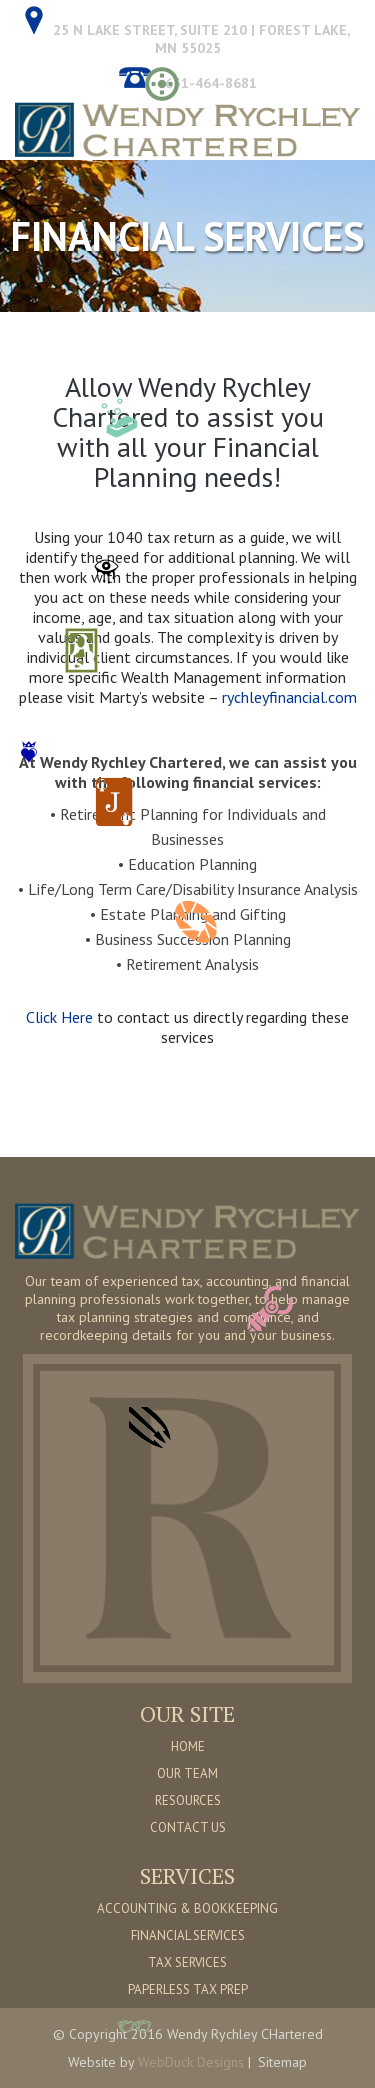  What do you see at coordinates (149, 1427) in the screenshot?
I see `fishing equipment or tackle inventory` at bounding box center [149, 1427].